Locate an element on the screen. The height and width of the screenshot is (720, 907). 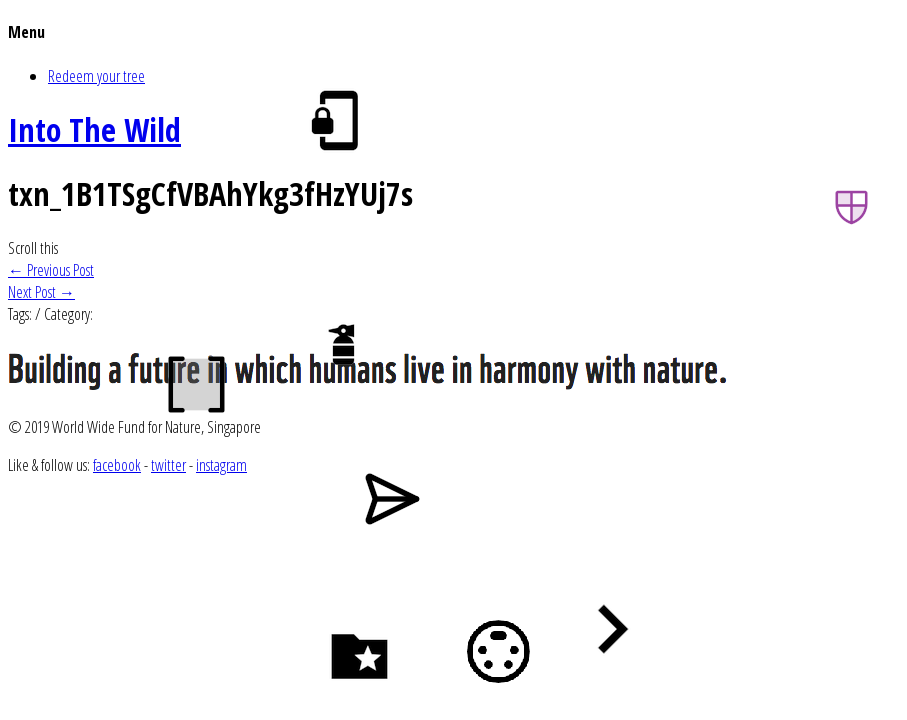
locate fire safety equipment is located at coordinates (343, 343).